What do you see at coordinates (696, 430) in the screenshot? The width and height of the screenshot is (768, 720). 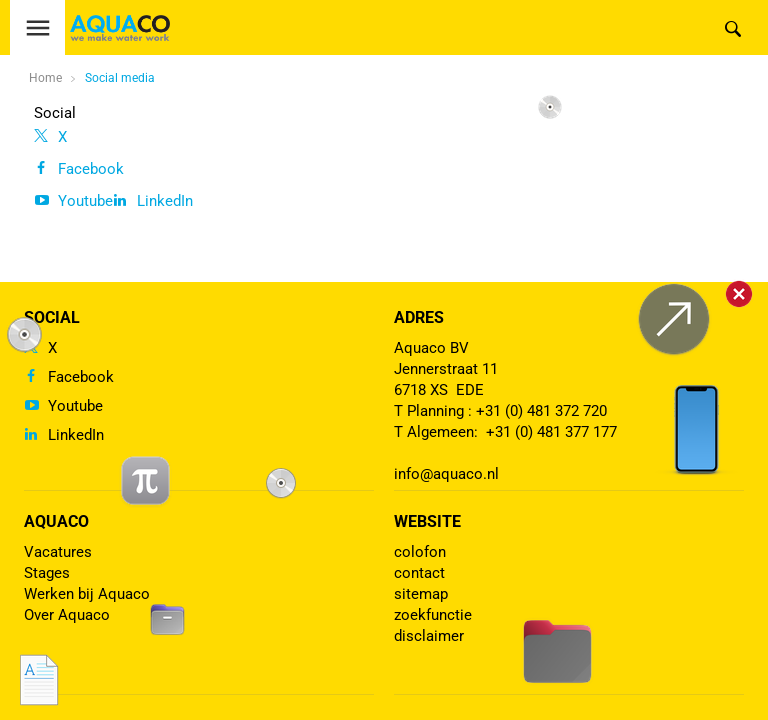 I see `iPhone 11 or 12 device icon` at bounding box center [696, 430].